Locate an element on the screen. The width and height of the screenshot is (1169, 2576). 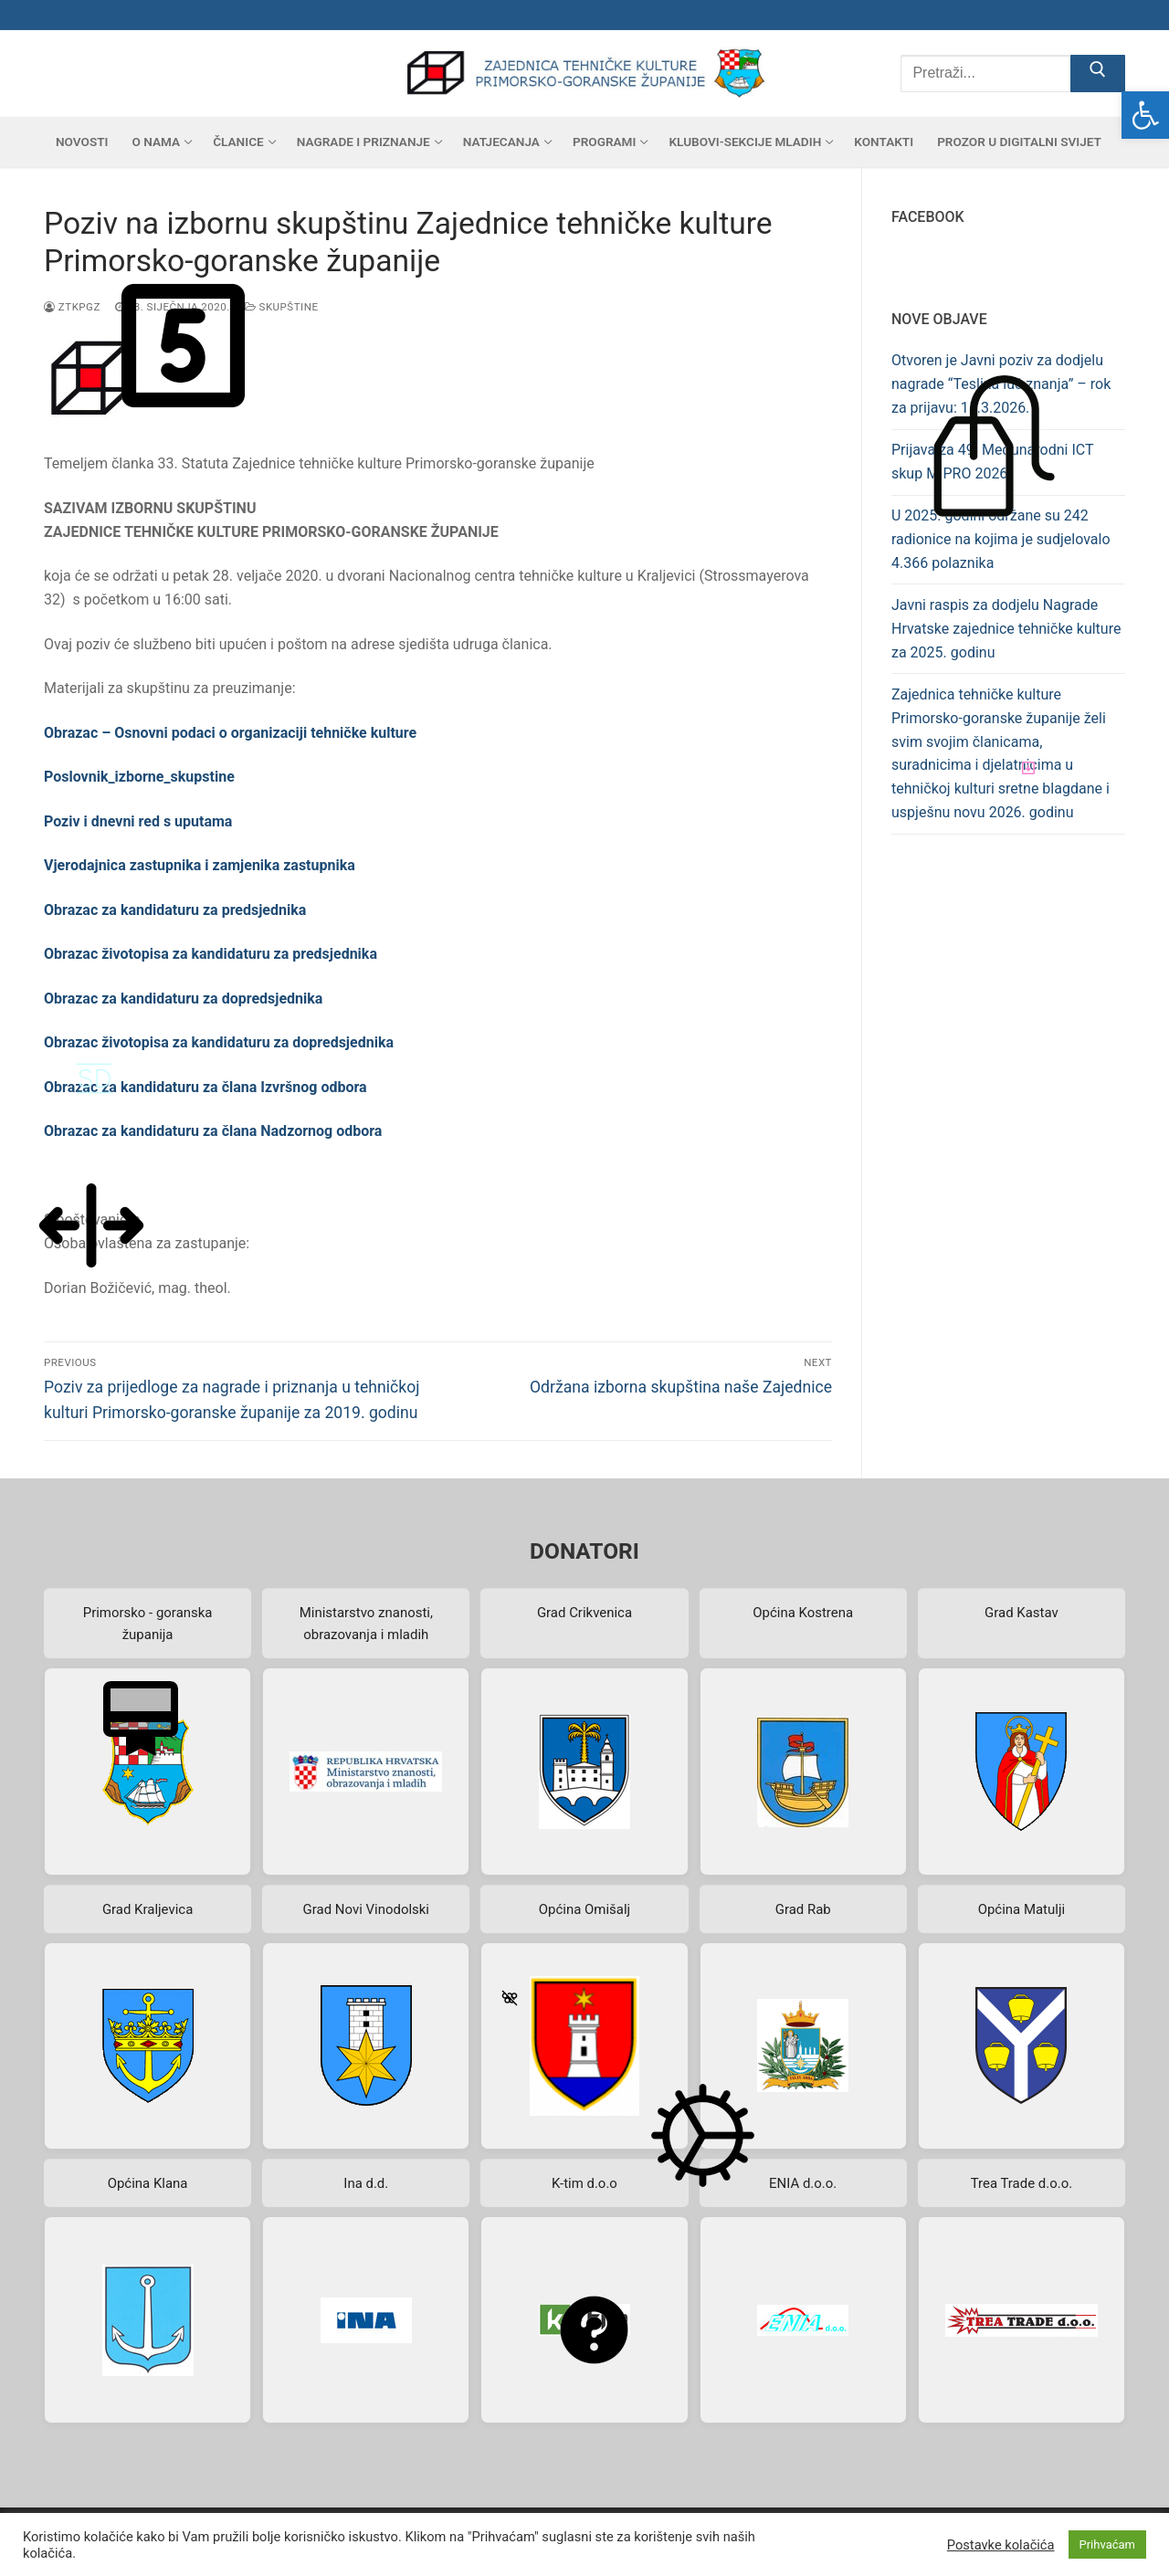
access settings or preferences is located at coordinates (702, 2135).